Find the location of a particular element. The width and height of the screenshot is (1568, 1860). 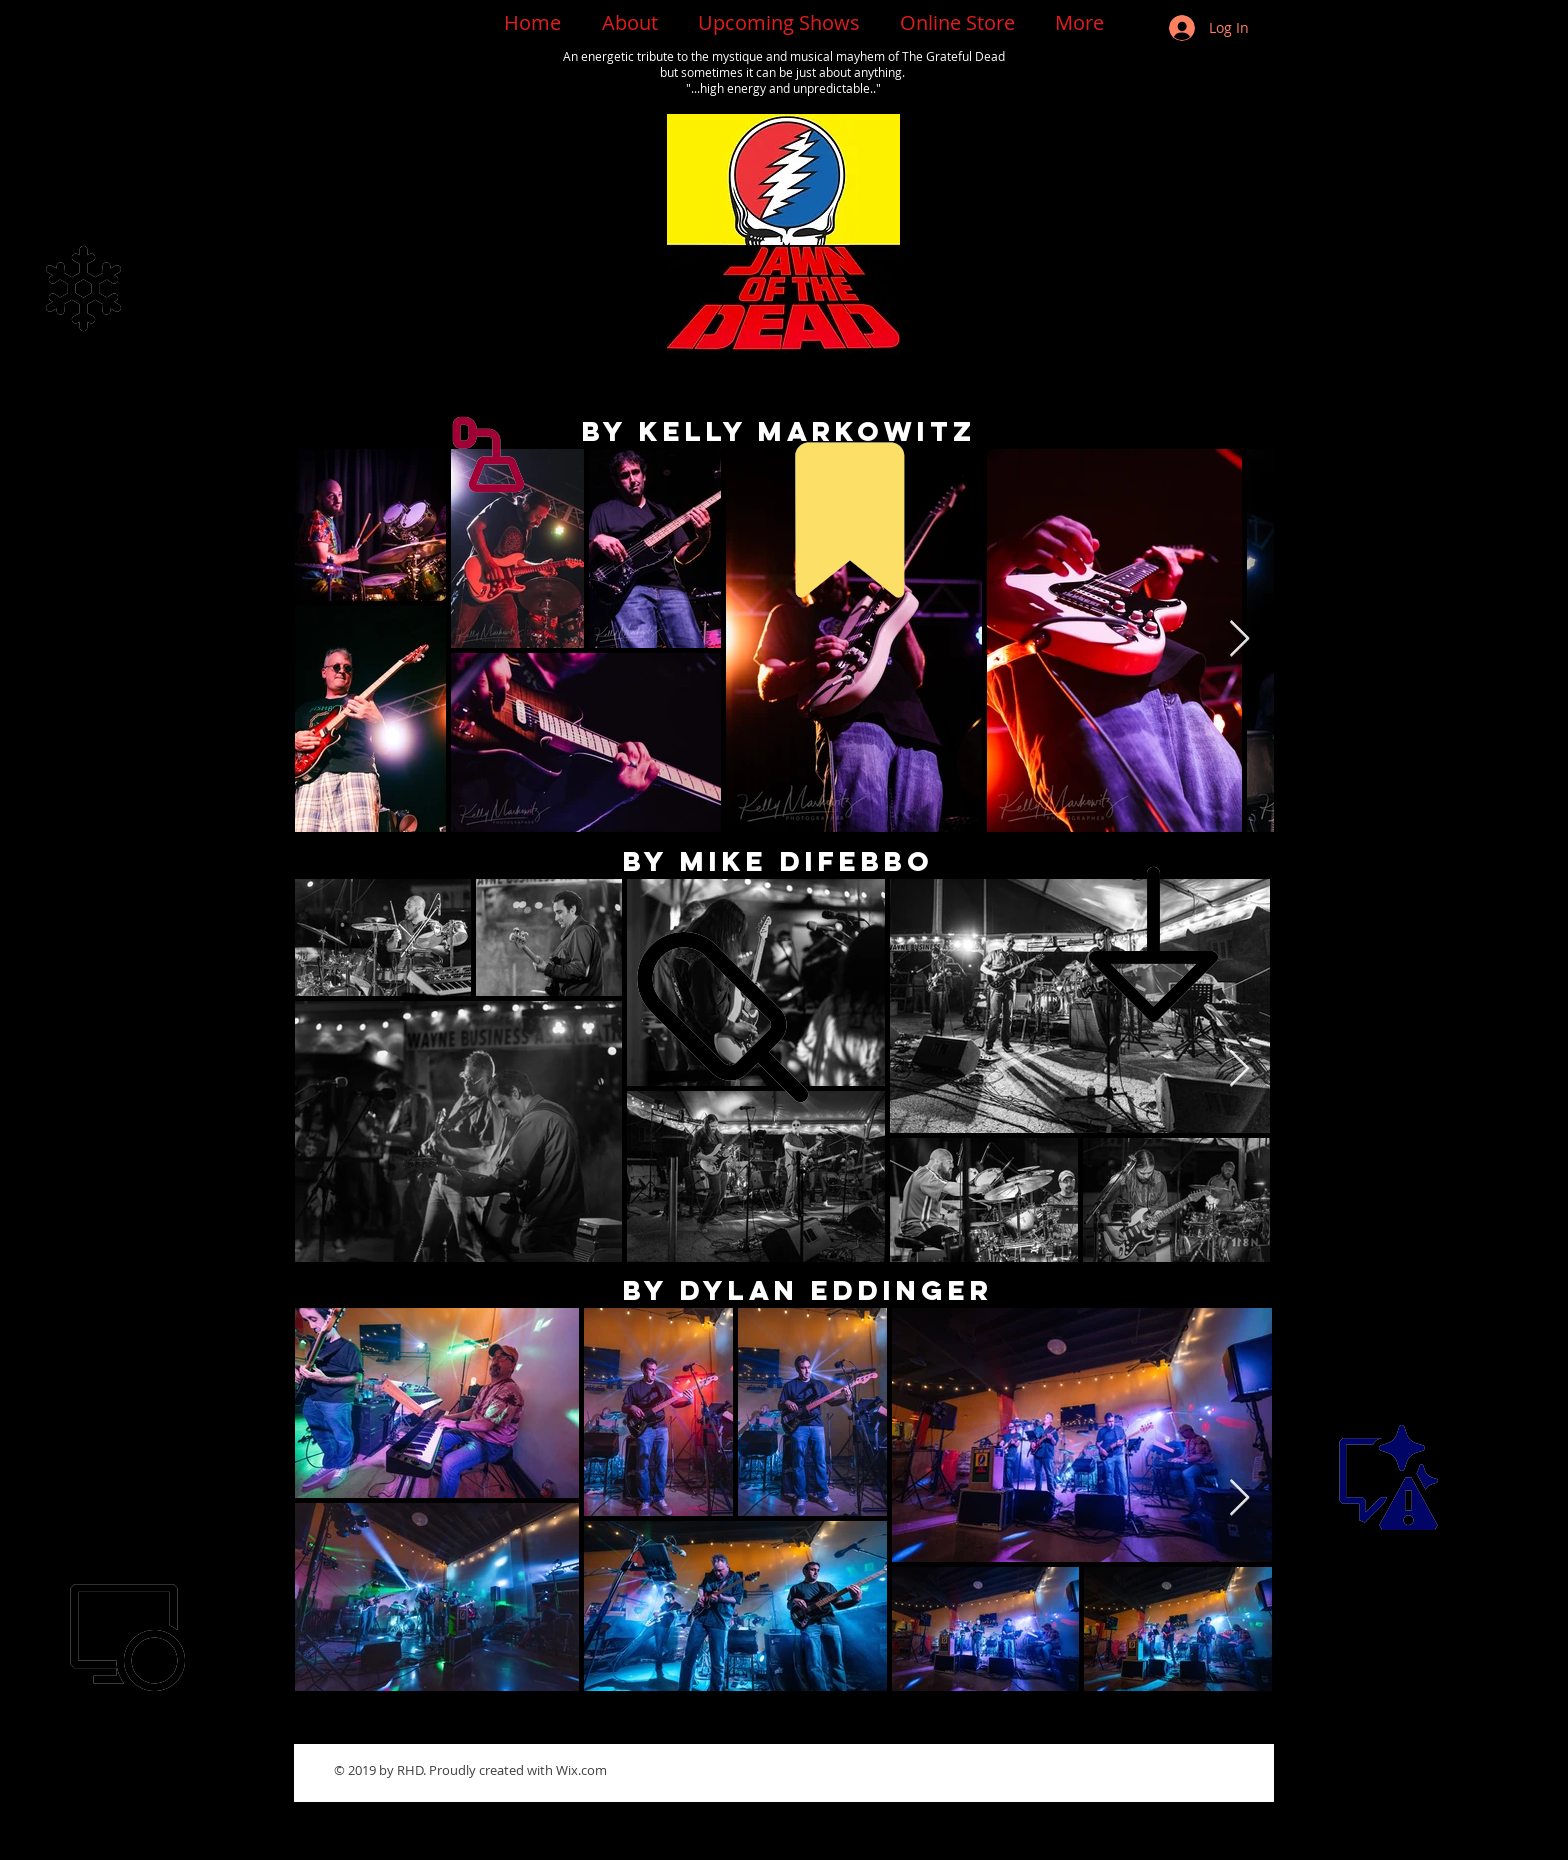

access frozen treats or dessert options is located at coordinates (723, 1017).